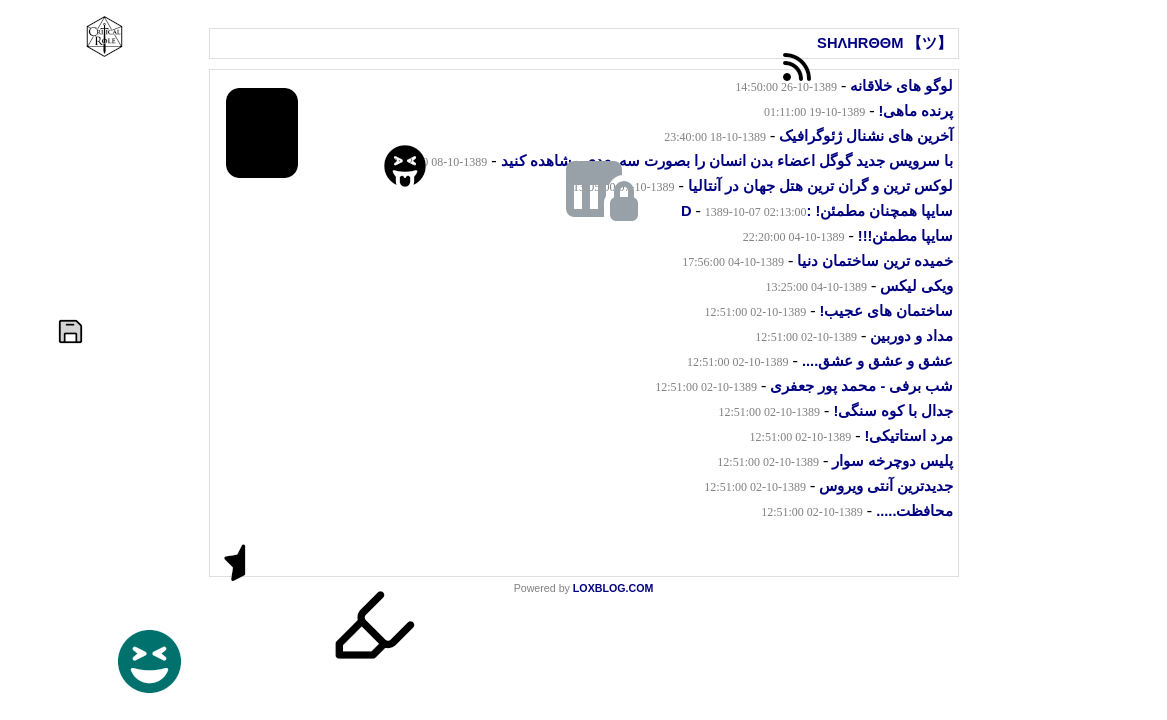 The height and width of the screenshot is (720, 1167). Describe the element at coordinates (70, 331) in the screenshot. I see `save current file or document` at that location.